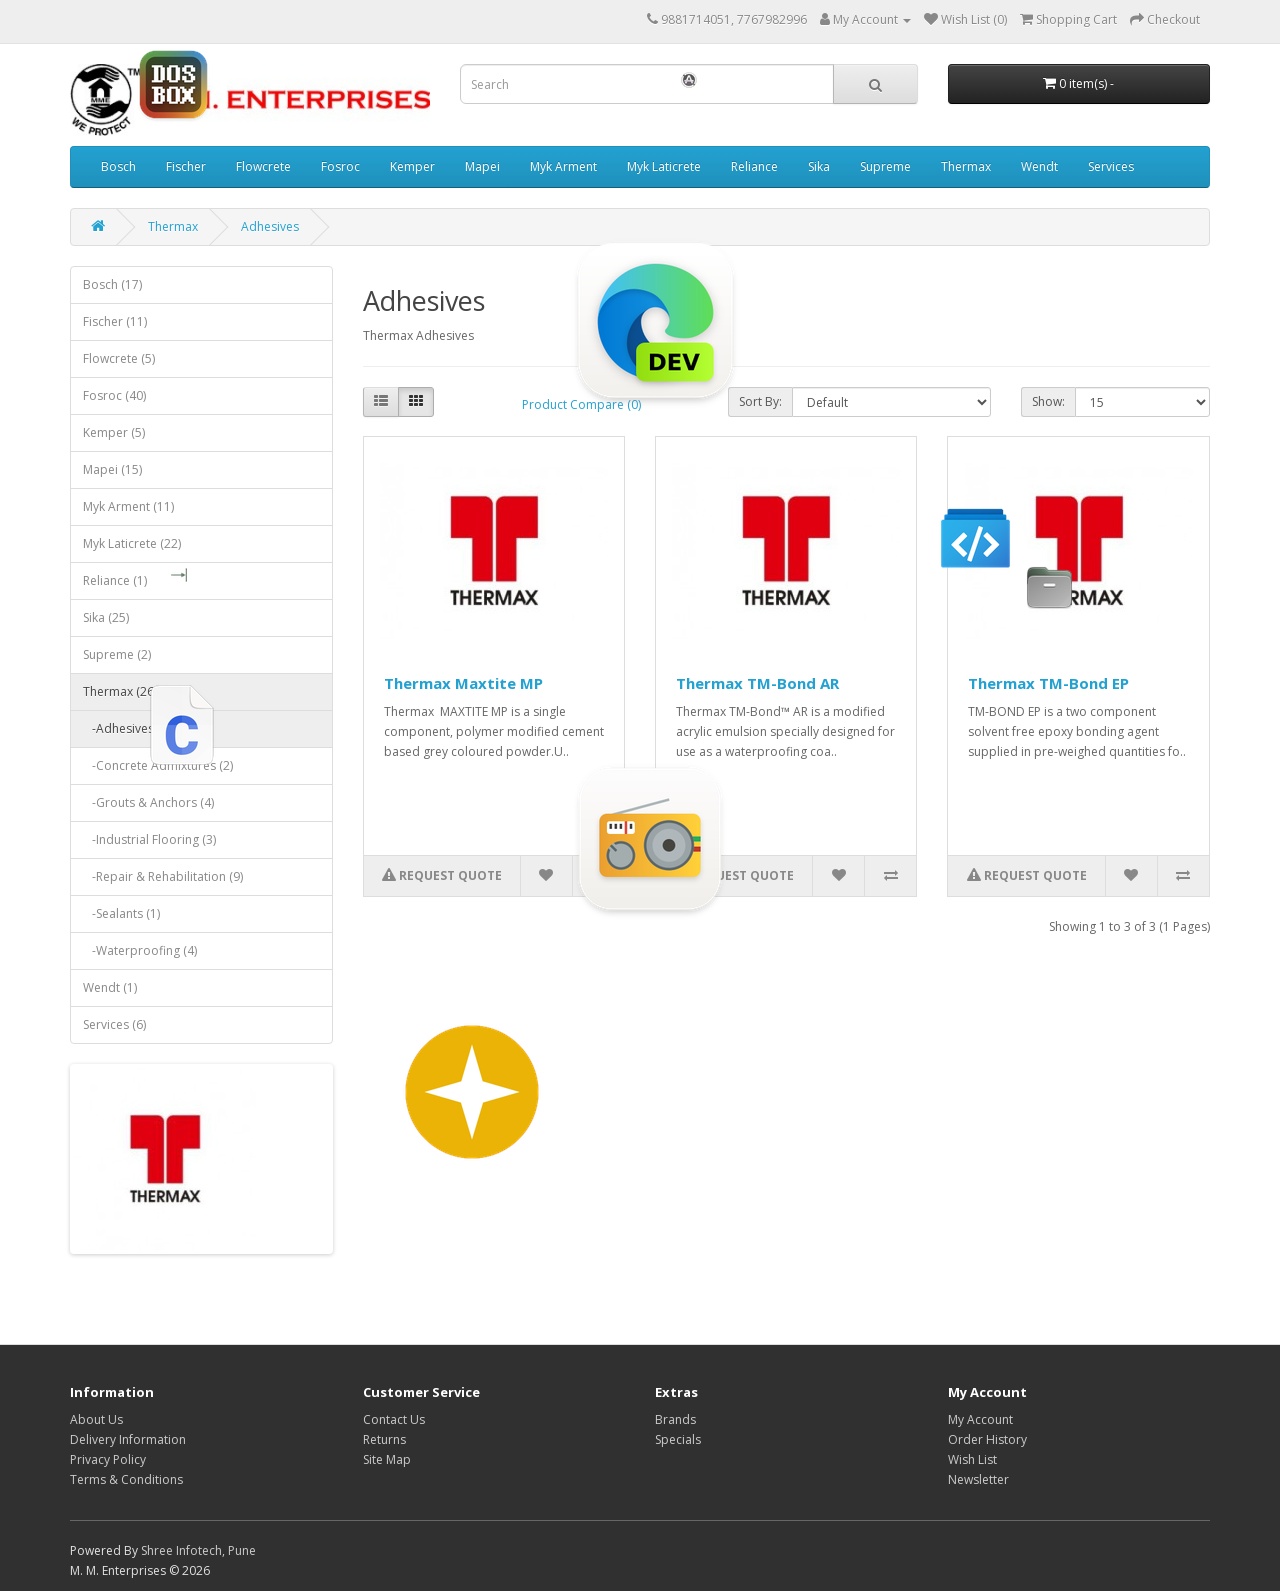 This screenshot has width=1280, height=1591. I want to click on open microsoft edge dev browser, so click(655, 320).